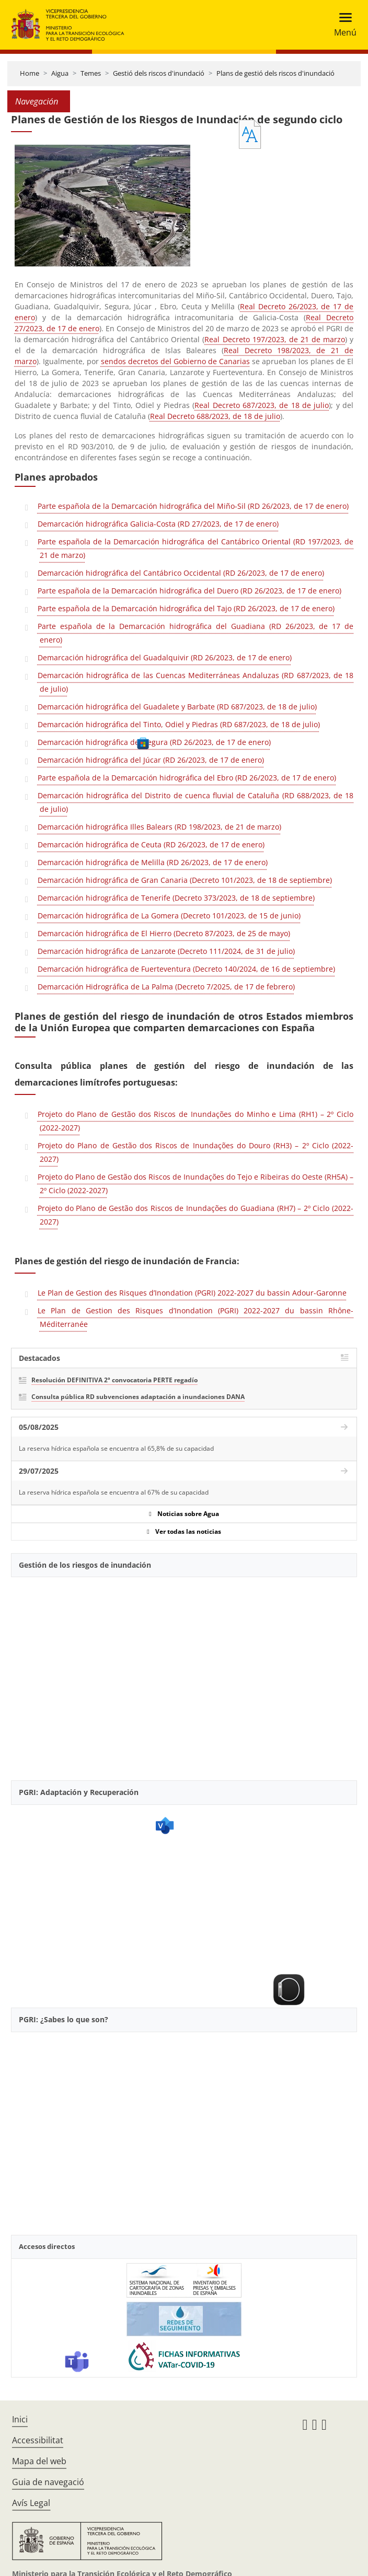 Image resolution: width=368 pixels, height=2576 pixels. What do you see at coordinates (77, 2362) in the screenshot?
I see `open microsoft teams` at bounding box center [77, 2362].